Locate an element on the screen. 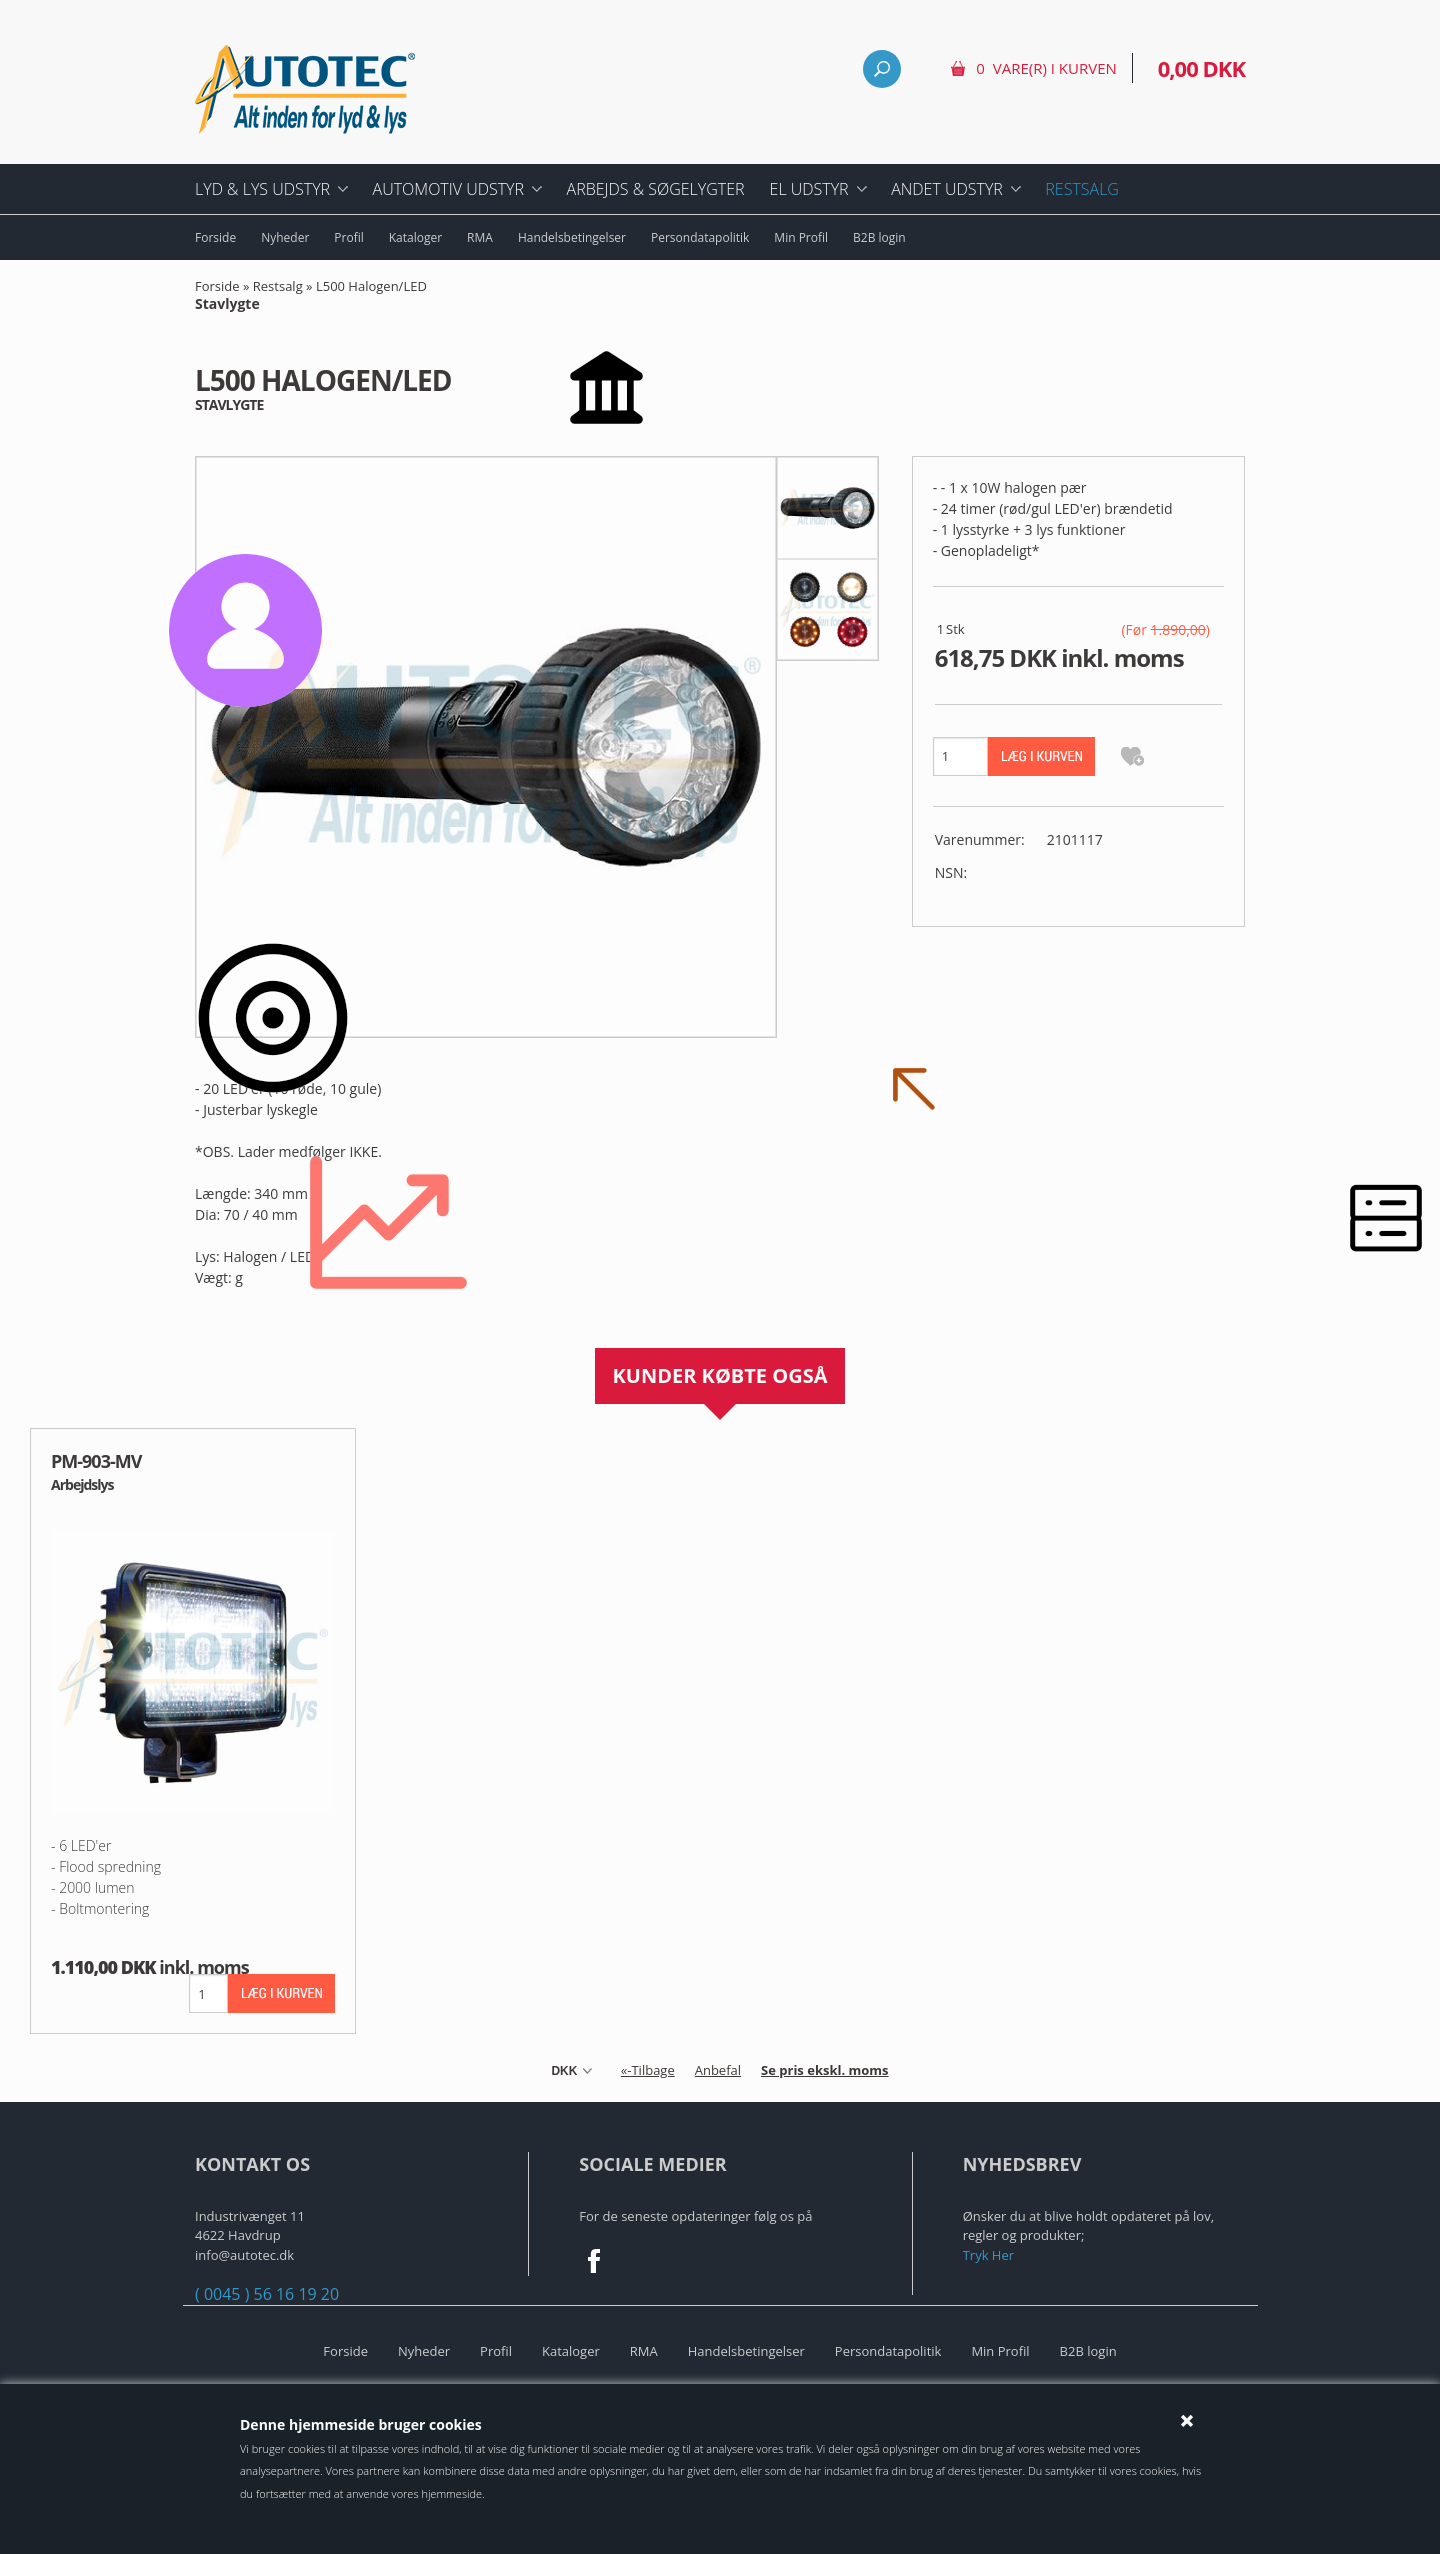 The height and width of the screenshot is (2554, 1440). view nearby landmarks or points of interest is located at coordinates (606, 387).